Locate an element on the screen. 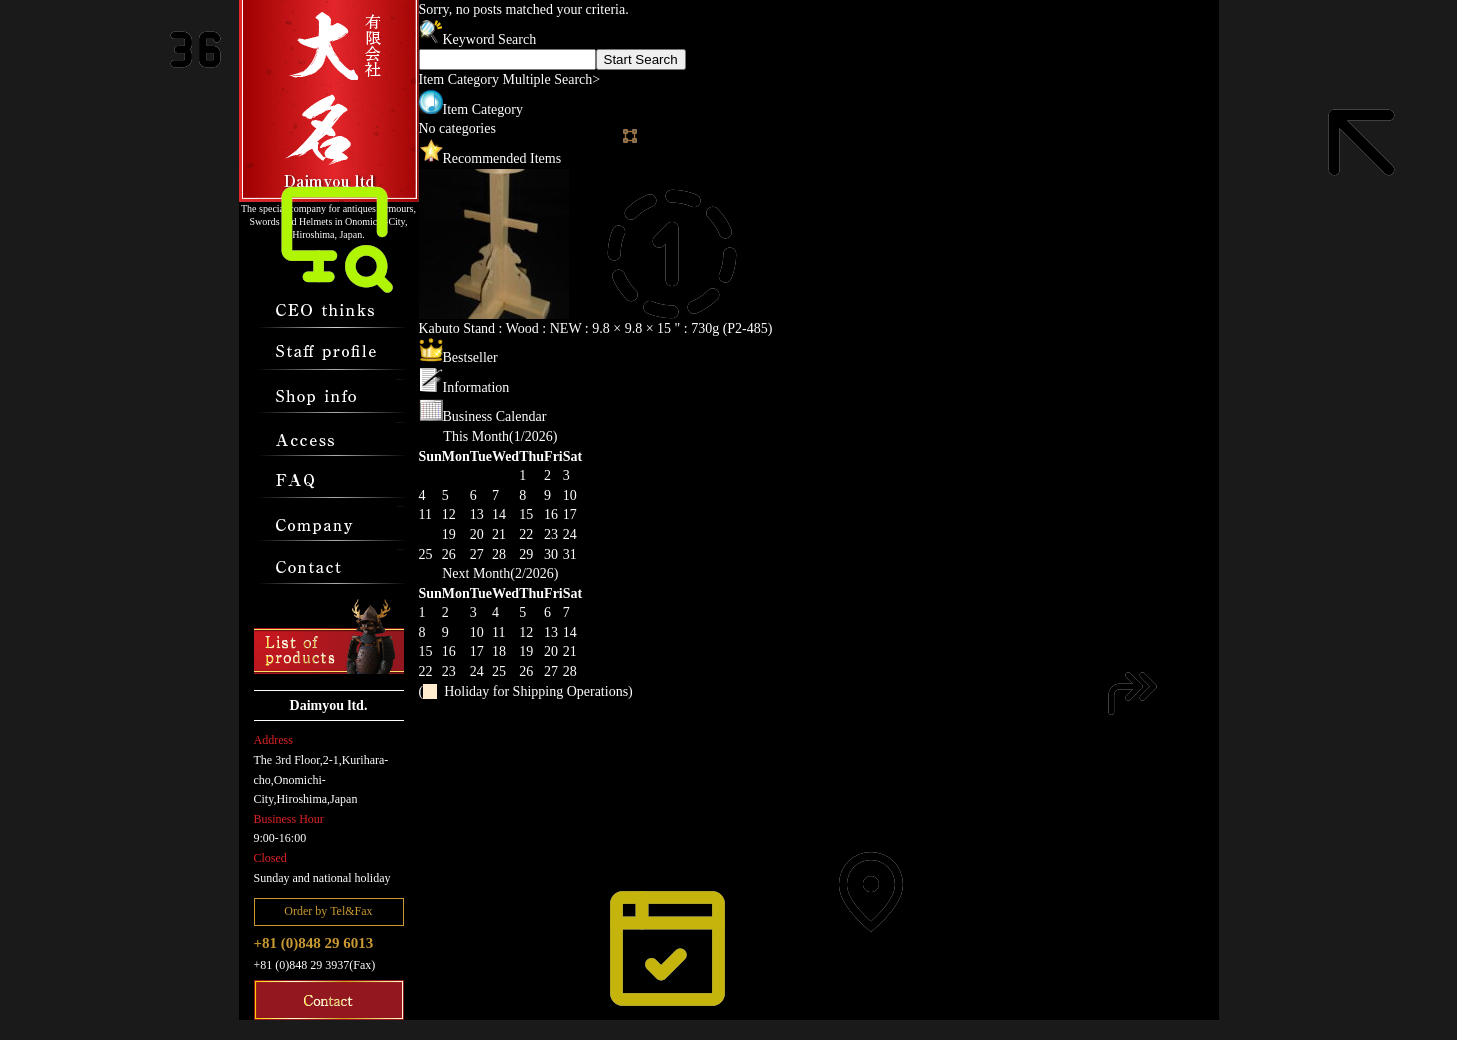 The height and width of the screenshot is (1040, 1457). indicates item number 36 in a list or sequence is located at coordinates (195, 49).